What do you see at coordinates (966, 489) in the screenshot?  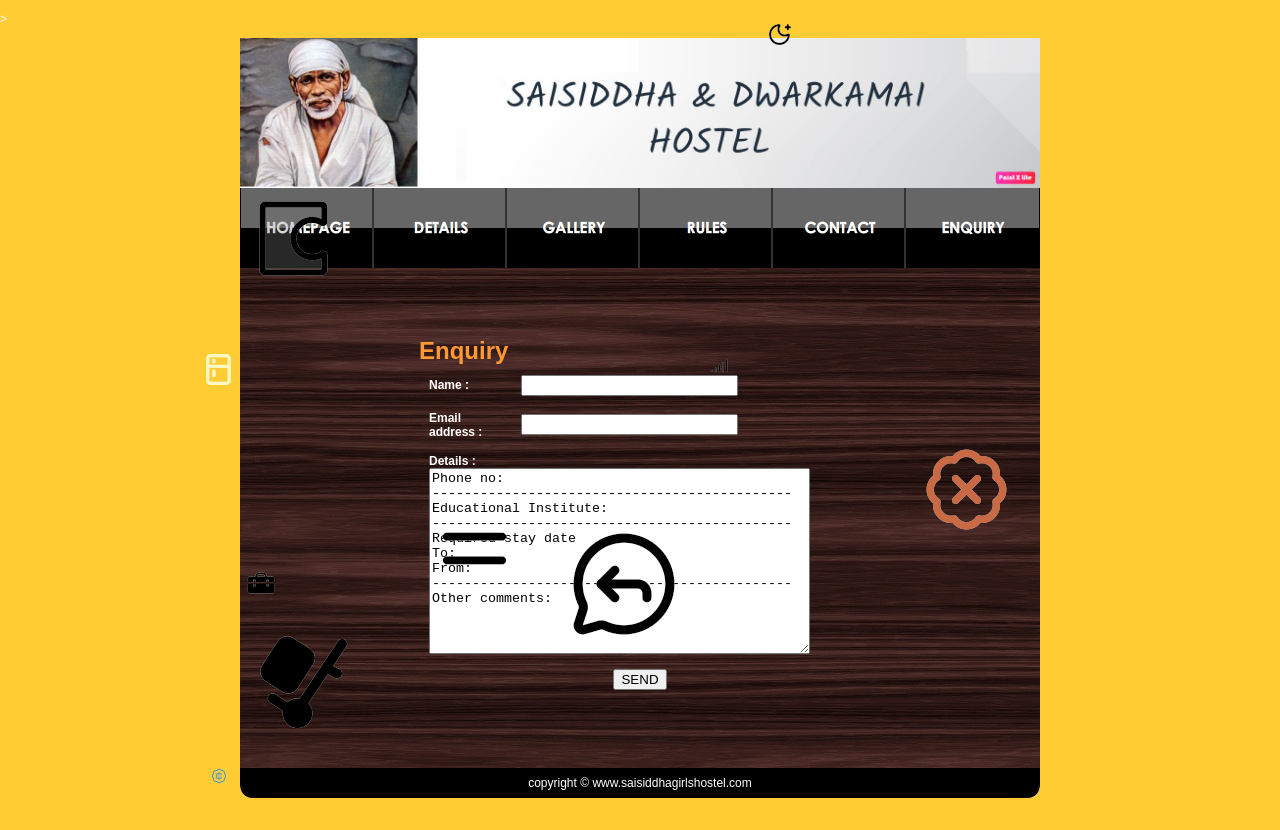 I see `remove or revoke a badge` at bounding box center [966, 489].